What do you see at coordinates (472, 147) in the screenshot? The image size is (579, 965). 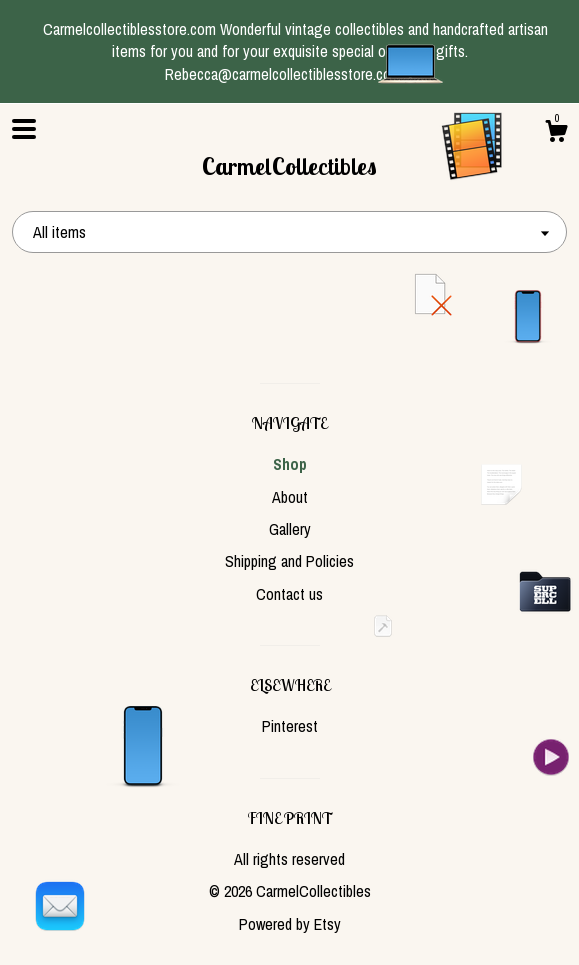 I see `open iMovie library` at bounding box center [472, 147].